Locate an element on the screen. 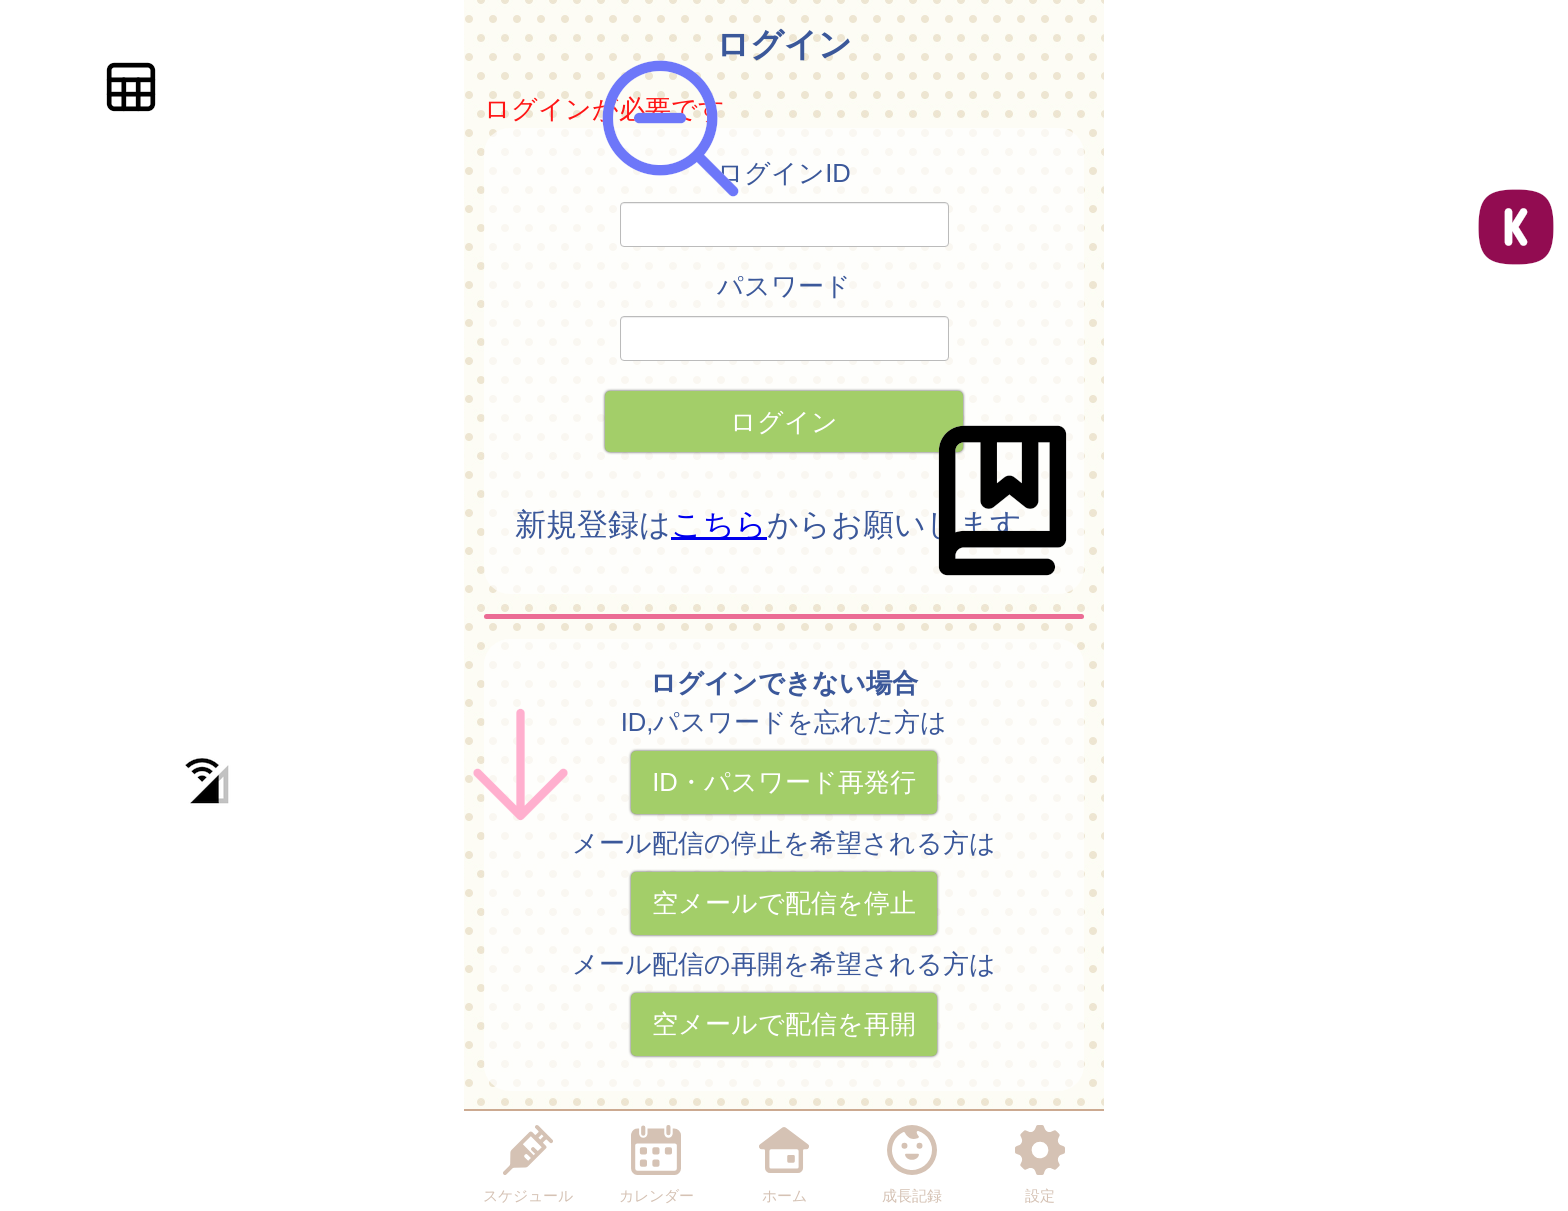  zoom out of the current view is located at coordinates (670, 128).